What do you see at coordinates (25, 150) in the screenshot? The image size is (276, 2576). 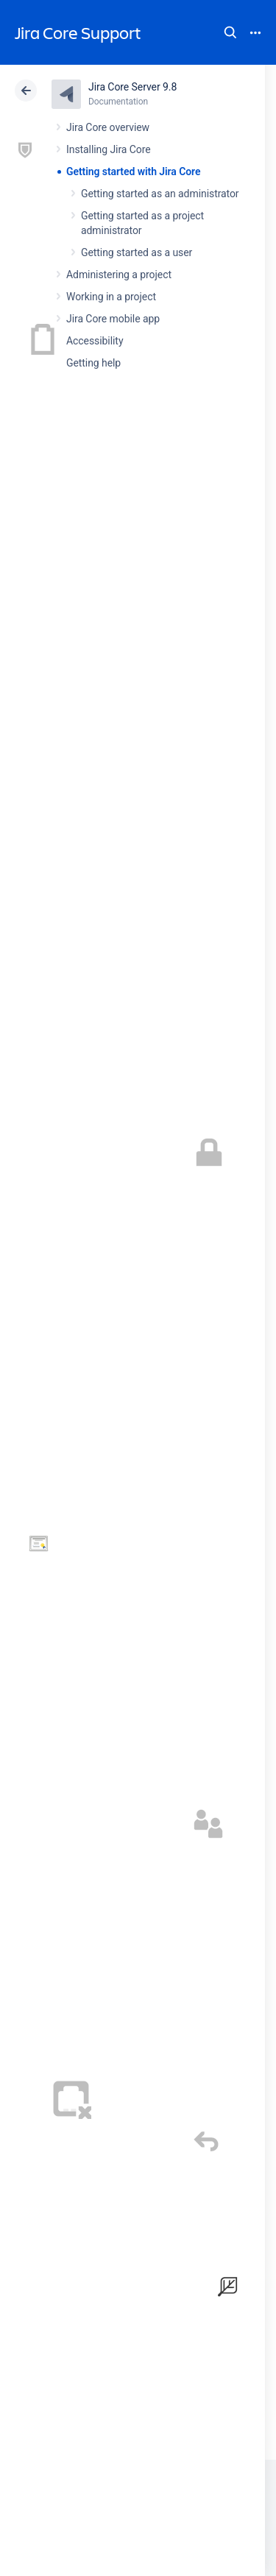 I see `indicates high security status` at bounding box center [25, 150].